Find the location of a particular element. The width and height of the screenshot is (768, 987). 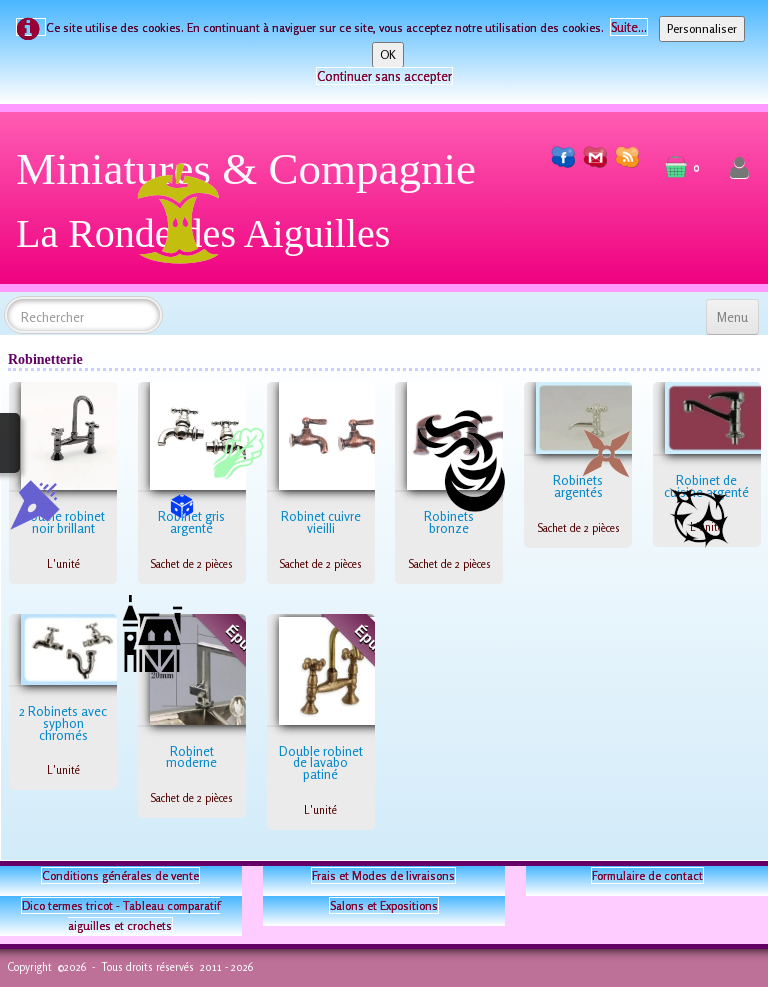

select light fighter spacecraft class is located at coordinates (35, 505).